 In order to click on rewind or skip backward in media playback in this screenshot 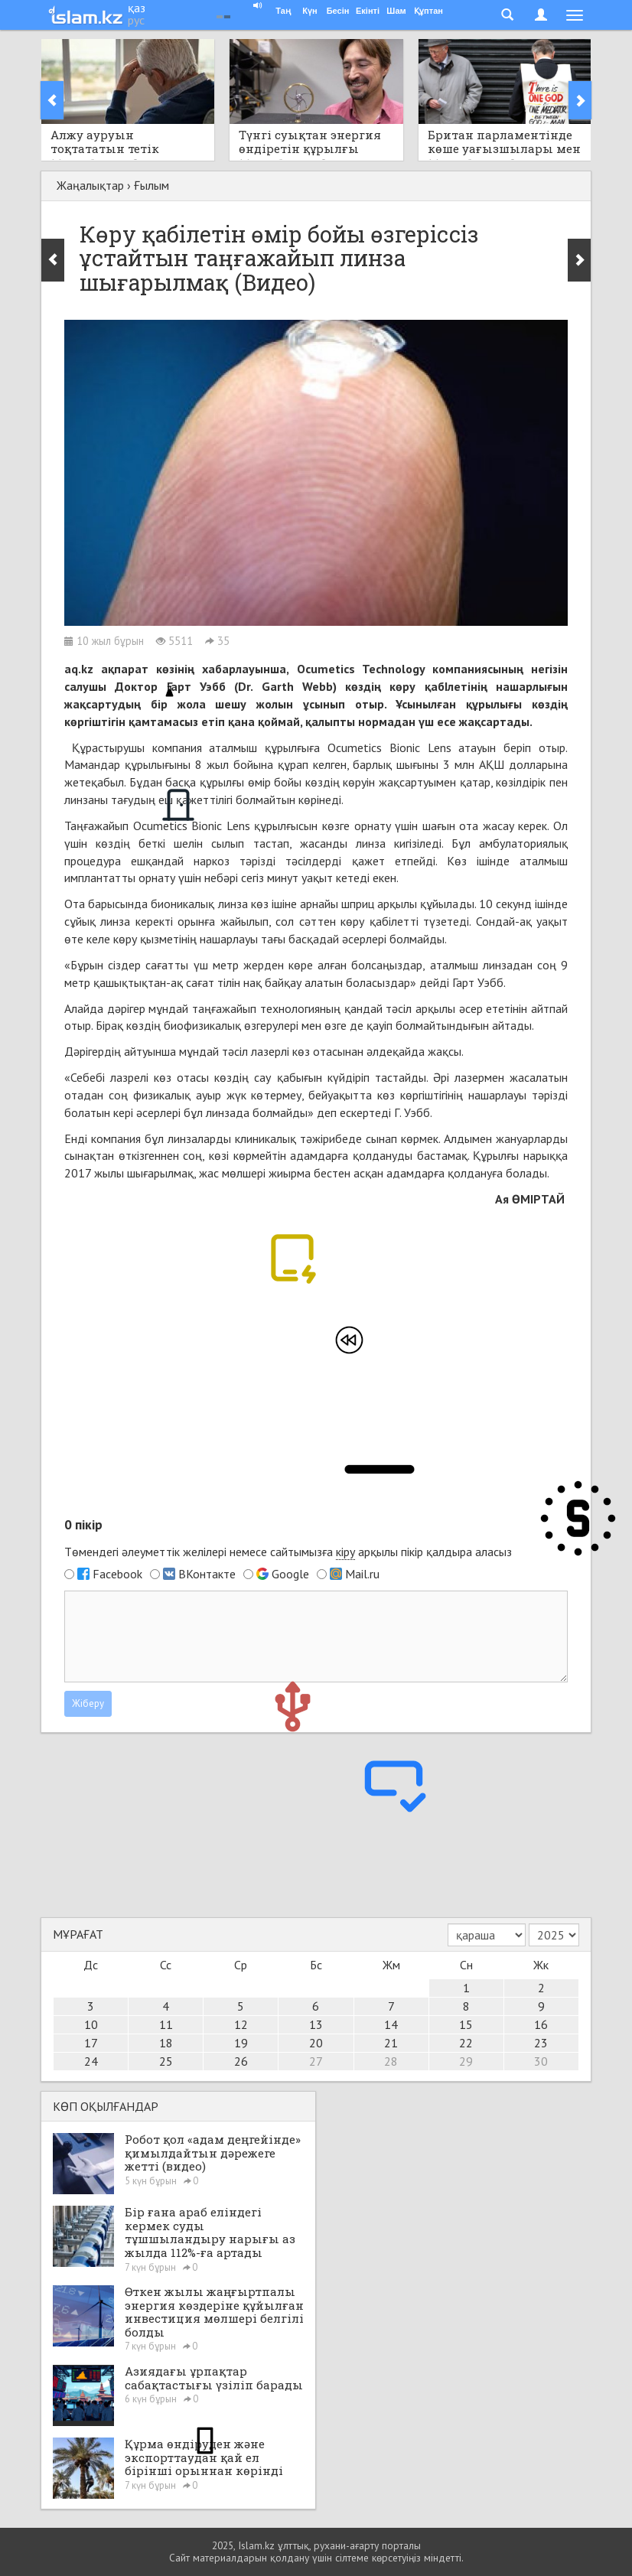, I will do `click(349, 1340)`.